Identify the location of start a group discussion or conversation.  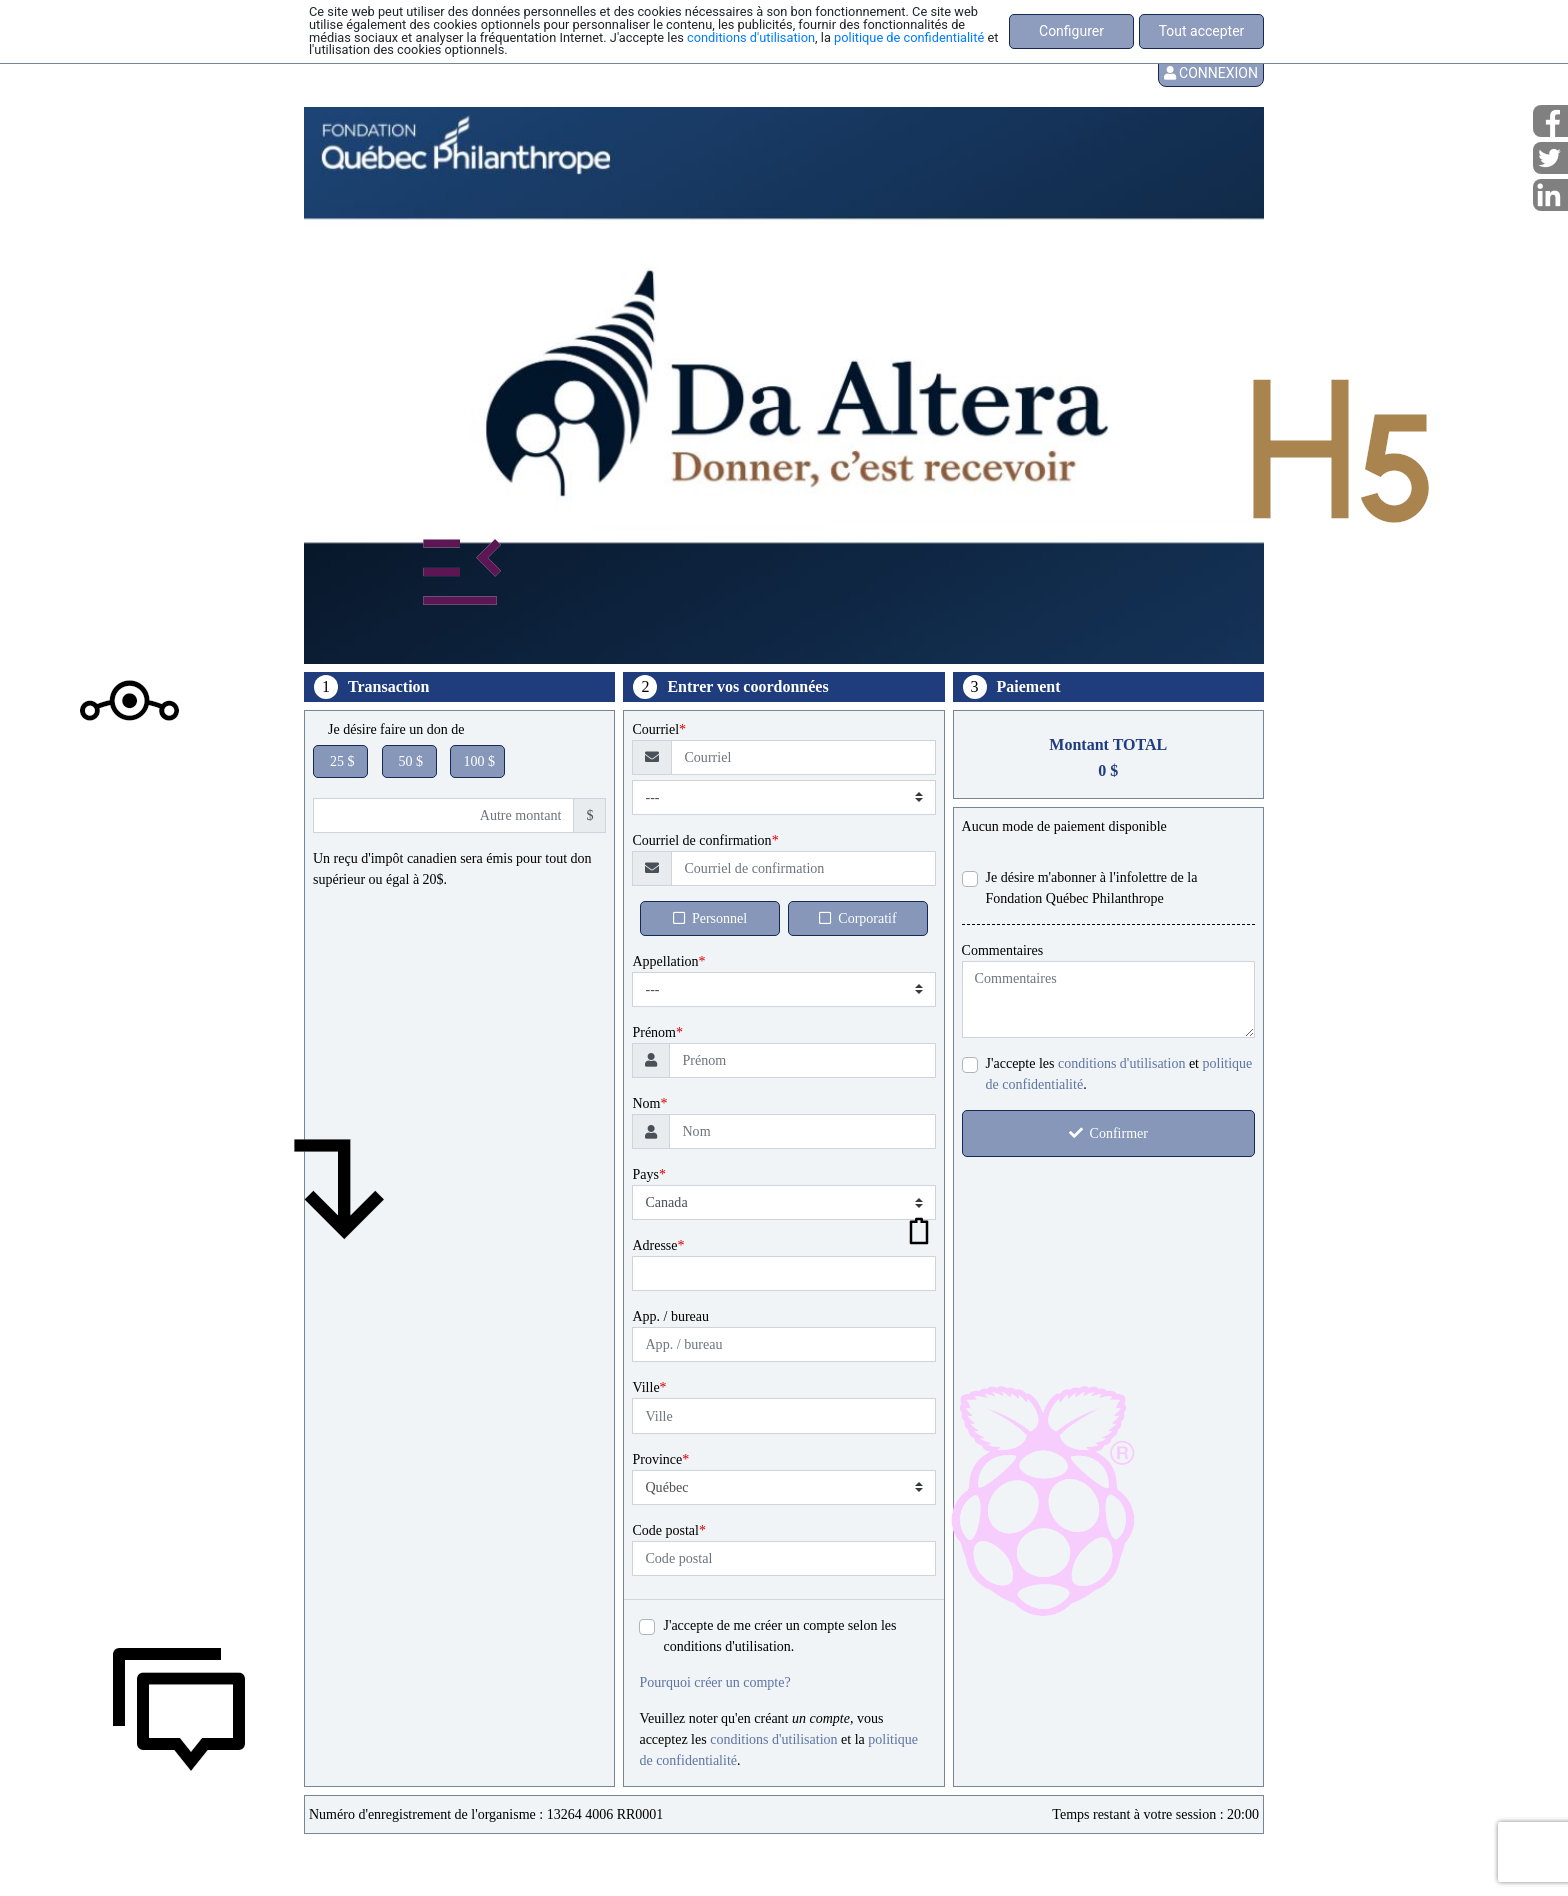
(179, 1708).